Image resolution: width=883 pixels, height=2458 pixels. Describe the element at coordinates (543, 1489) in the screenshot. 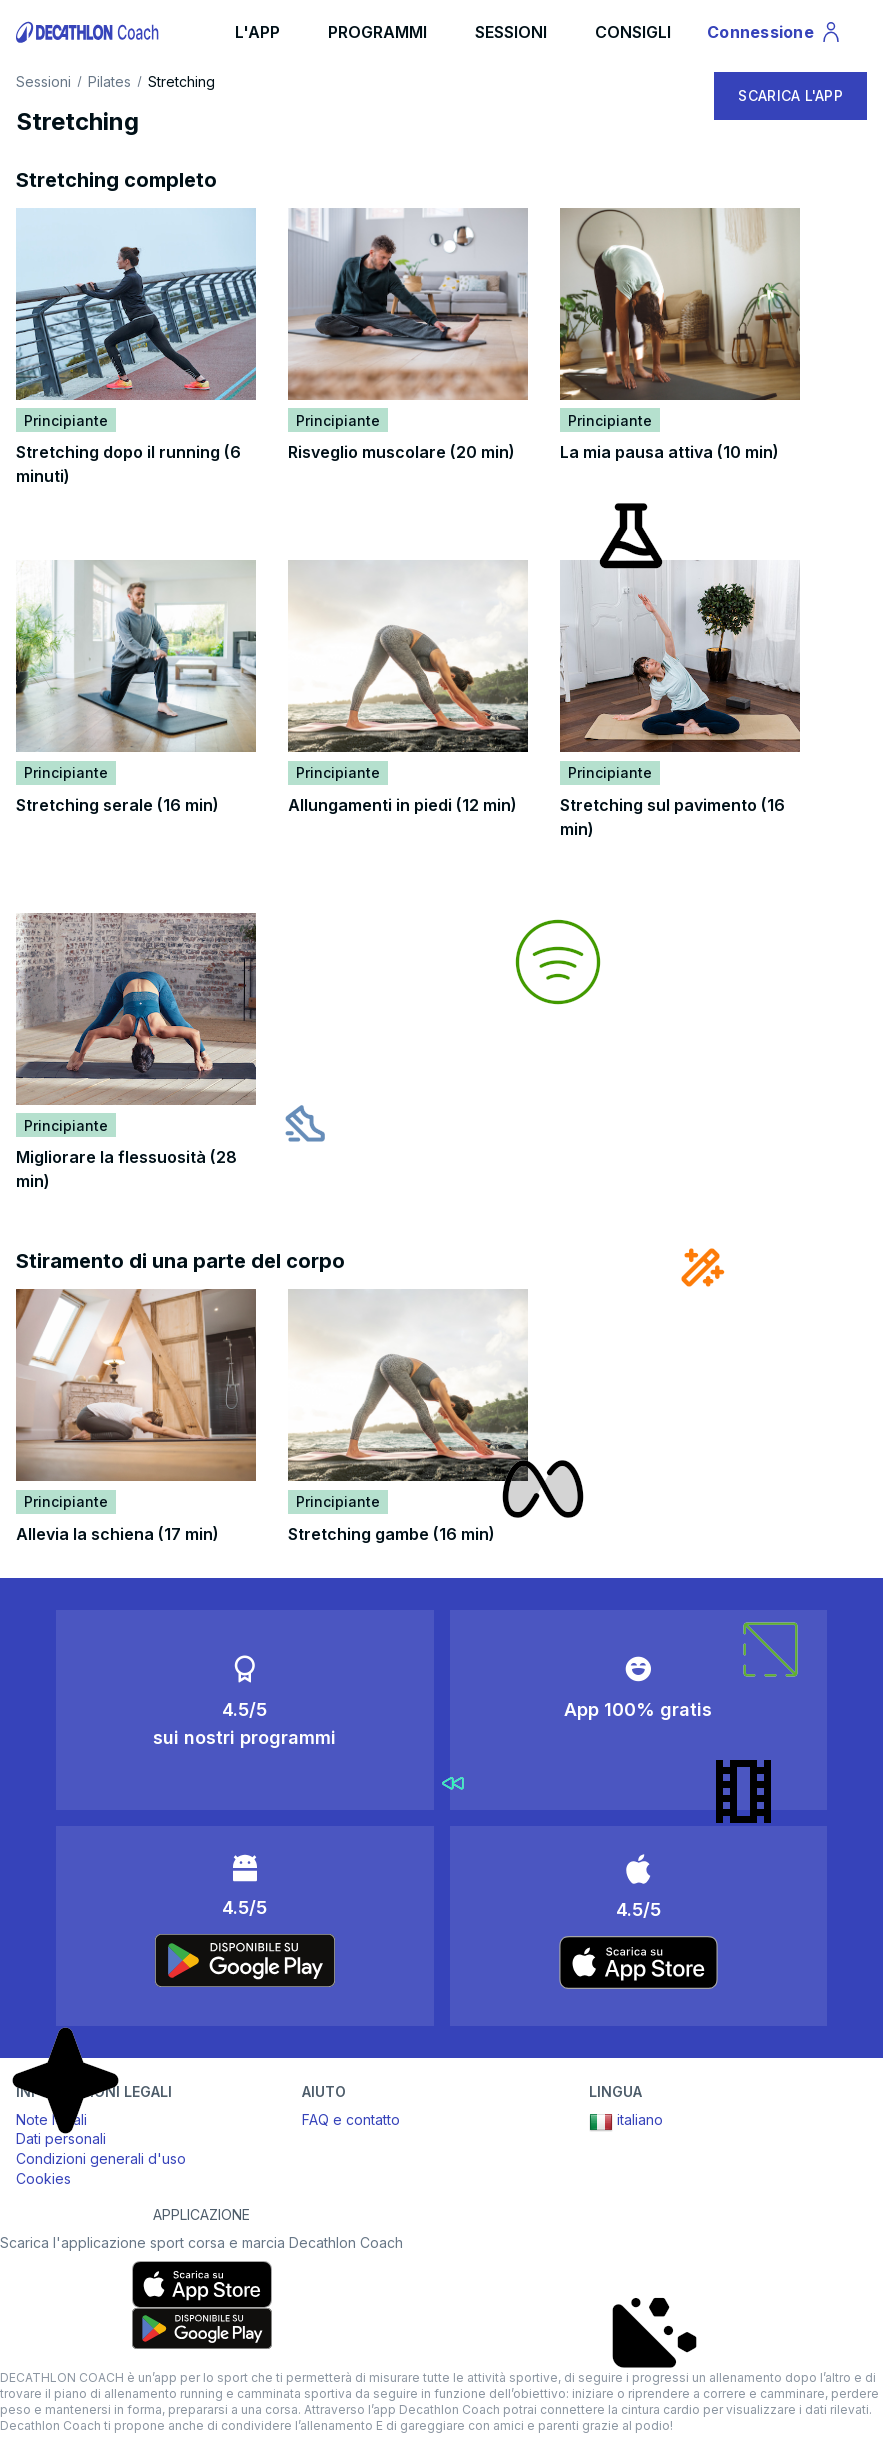

I see `Meta company logo` at that location.